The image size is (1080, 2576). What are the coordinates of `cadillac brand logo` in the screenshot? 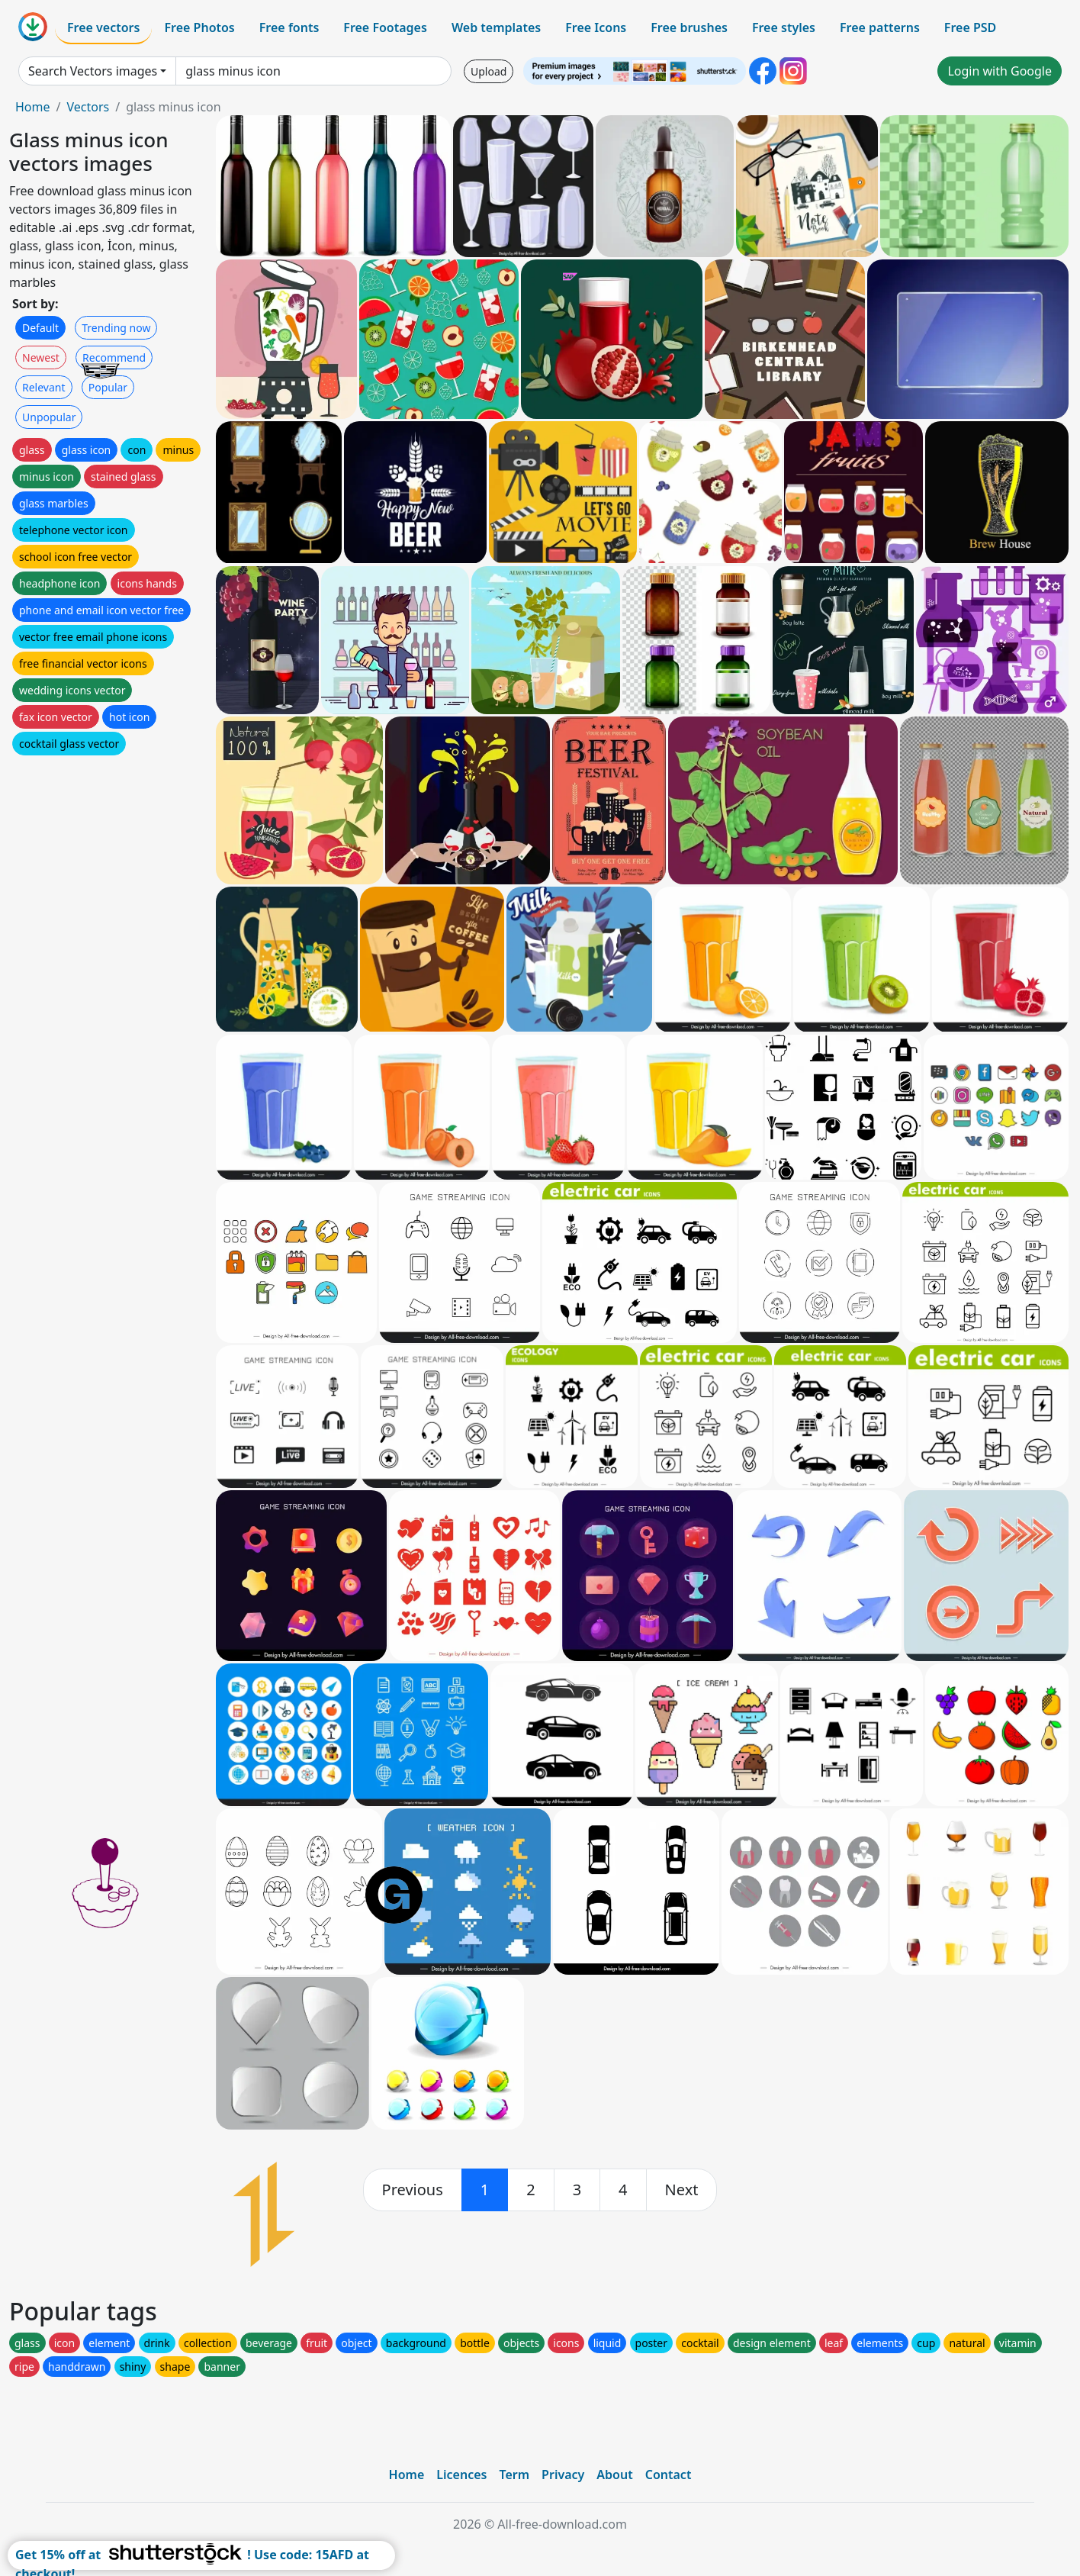 It's located at (100, 371).